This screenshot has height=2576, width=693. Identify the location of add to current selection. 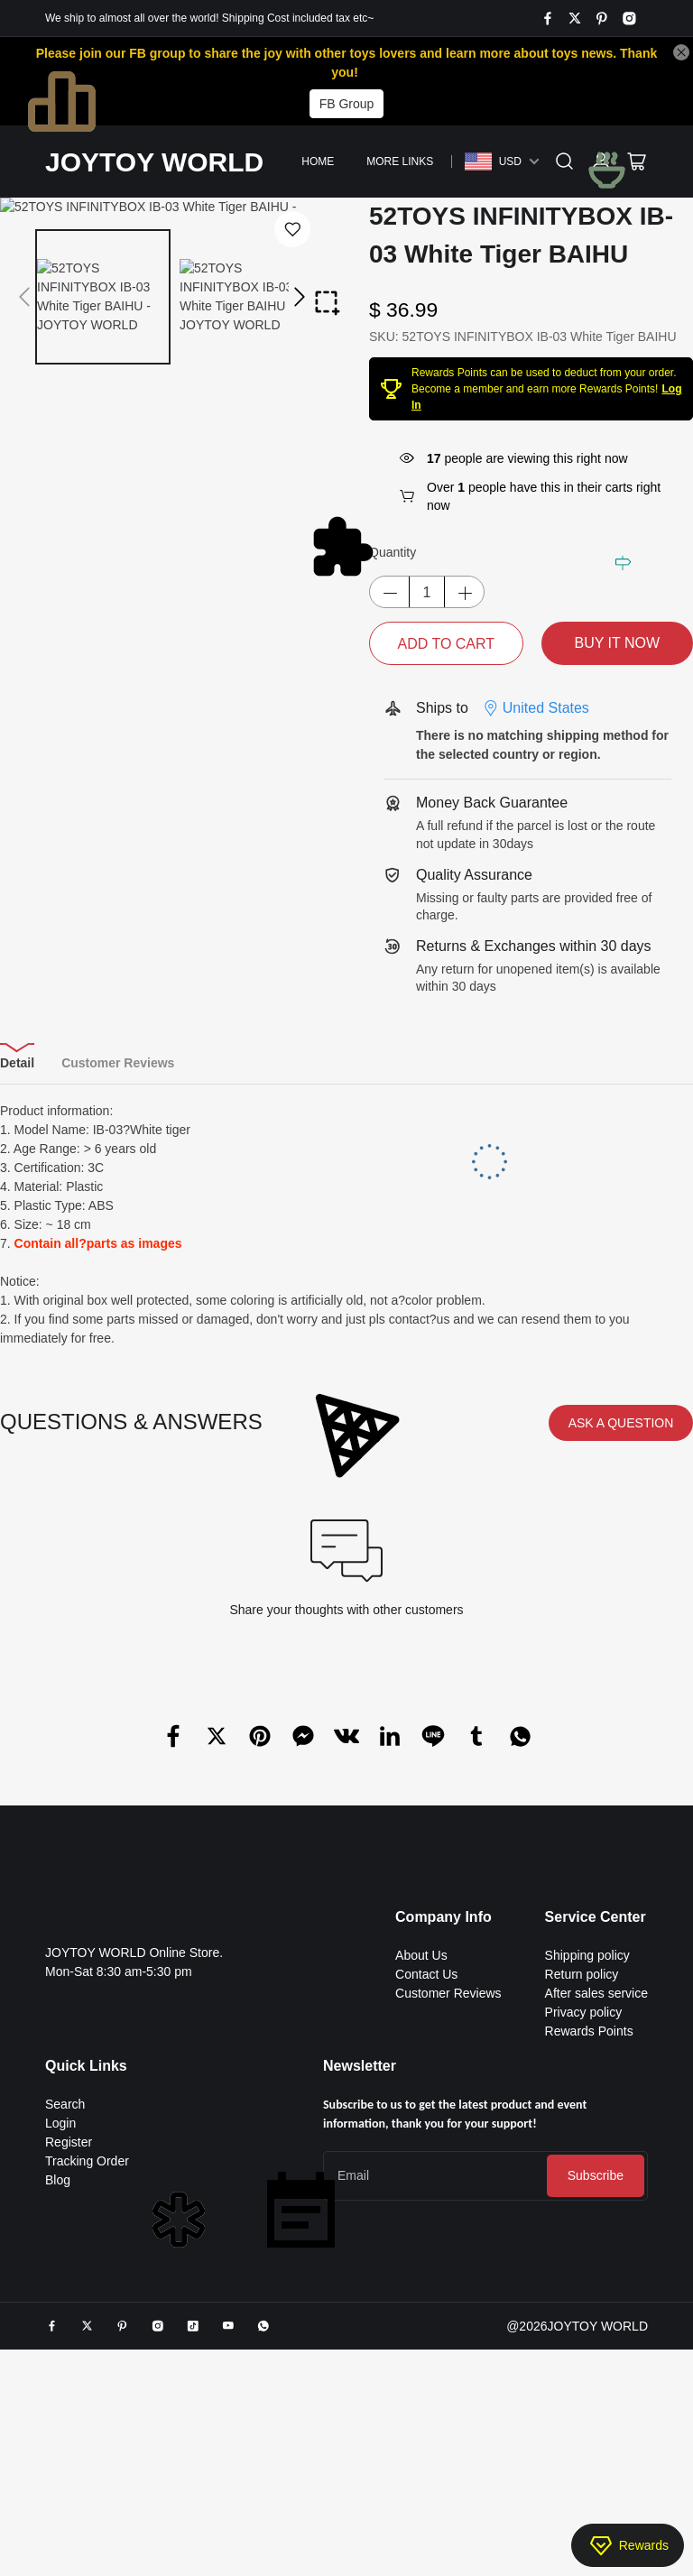
(326, 301).